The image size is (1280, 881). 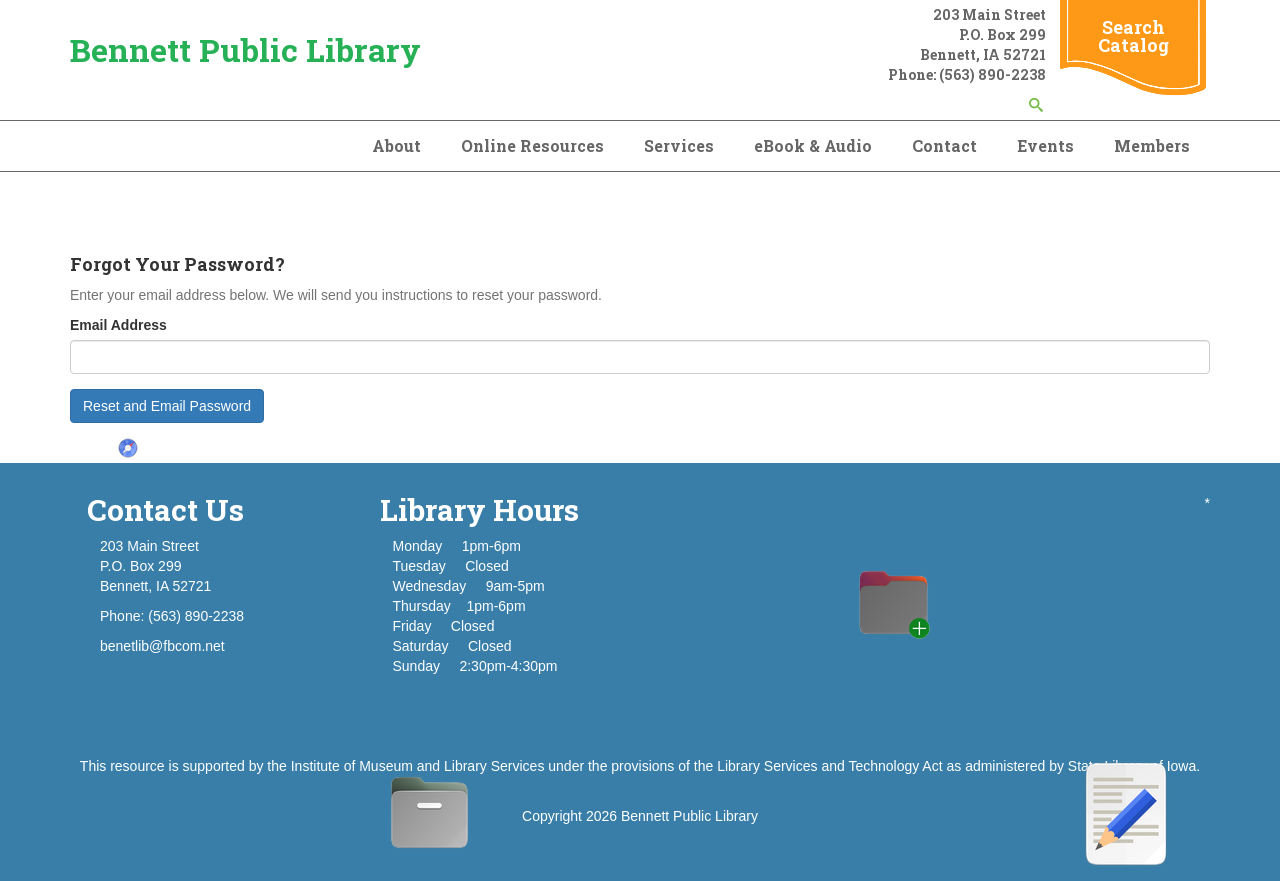 What do you see at coordinates (429, 812) in the screenshot?
I see `open the file manager` at bounding box center [429, 812].